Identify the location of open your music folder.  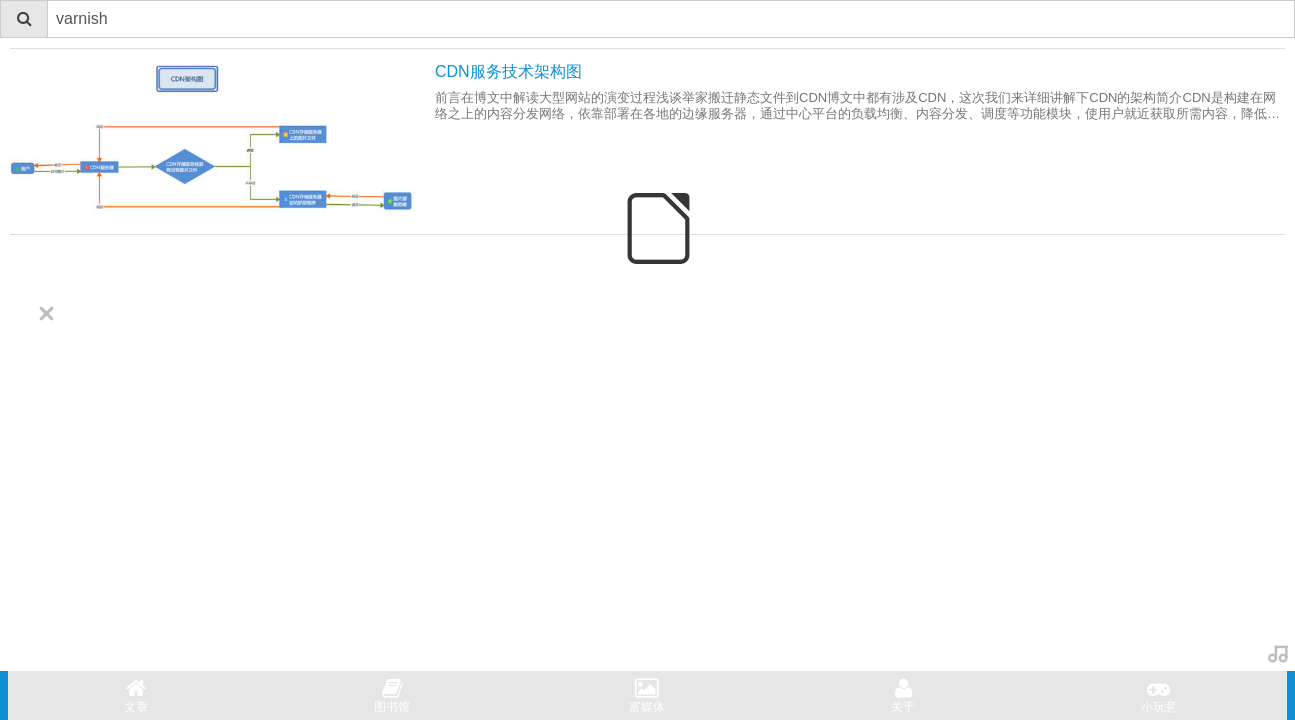
(1278, 653).